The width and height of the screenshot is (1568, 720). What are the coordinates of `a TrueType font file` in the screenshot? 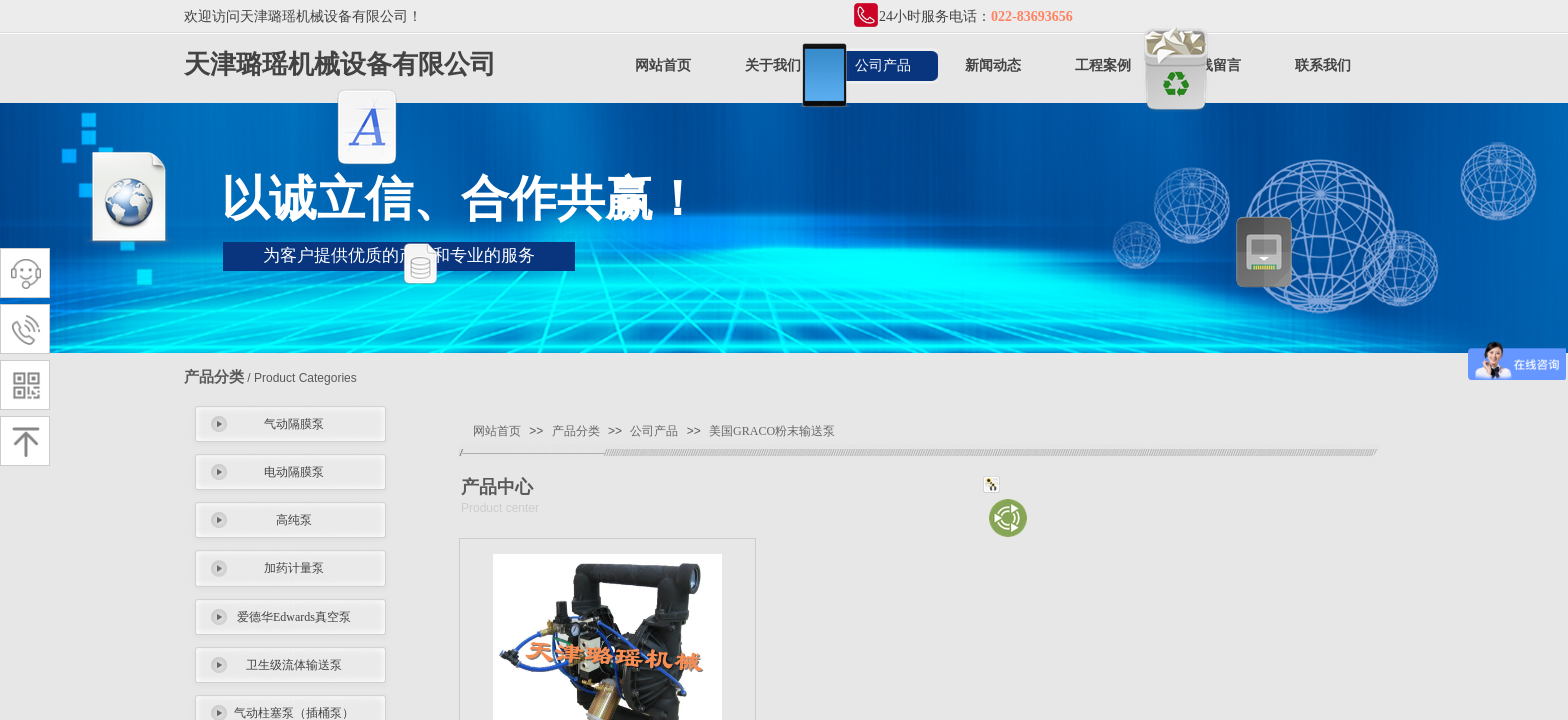 It's located at (367, 127).